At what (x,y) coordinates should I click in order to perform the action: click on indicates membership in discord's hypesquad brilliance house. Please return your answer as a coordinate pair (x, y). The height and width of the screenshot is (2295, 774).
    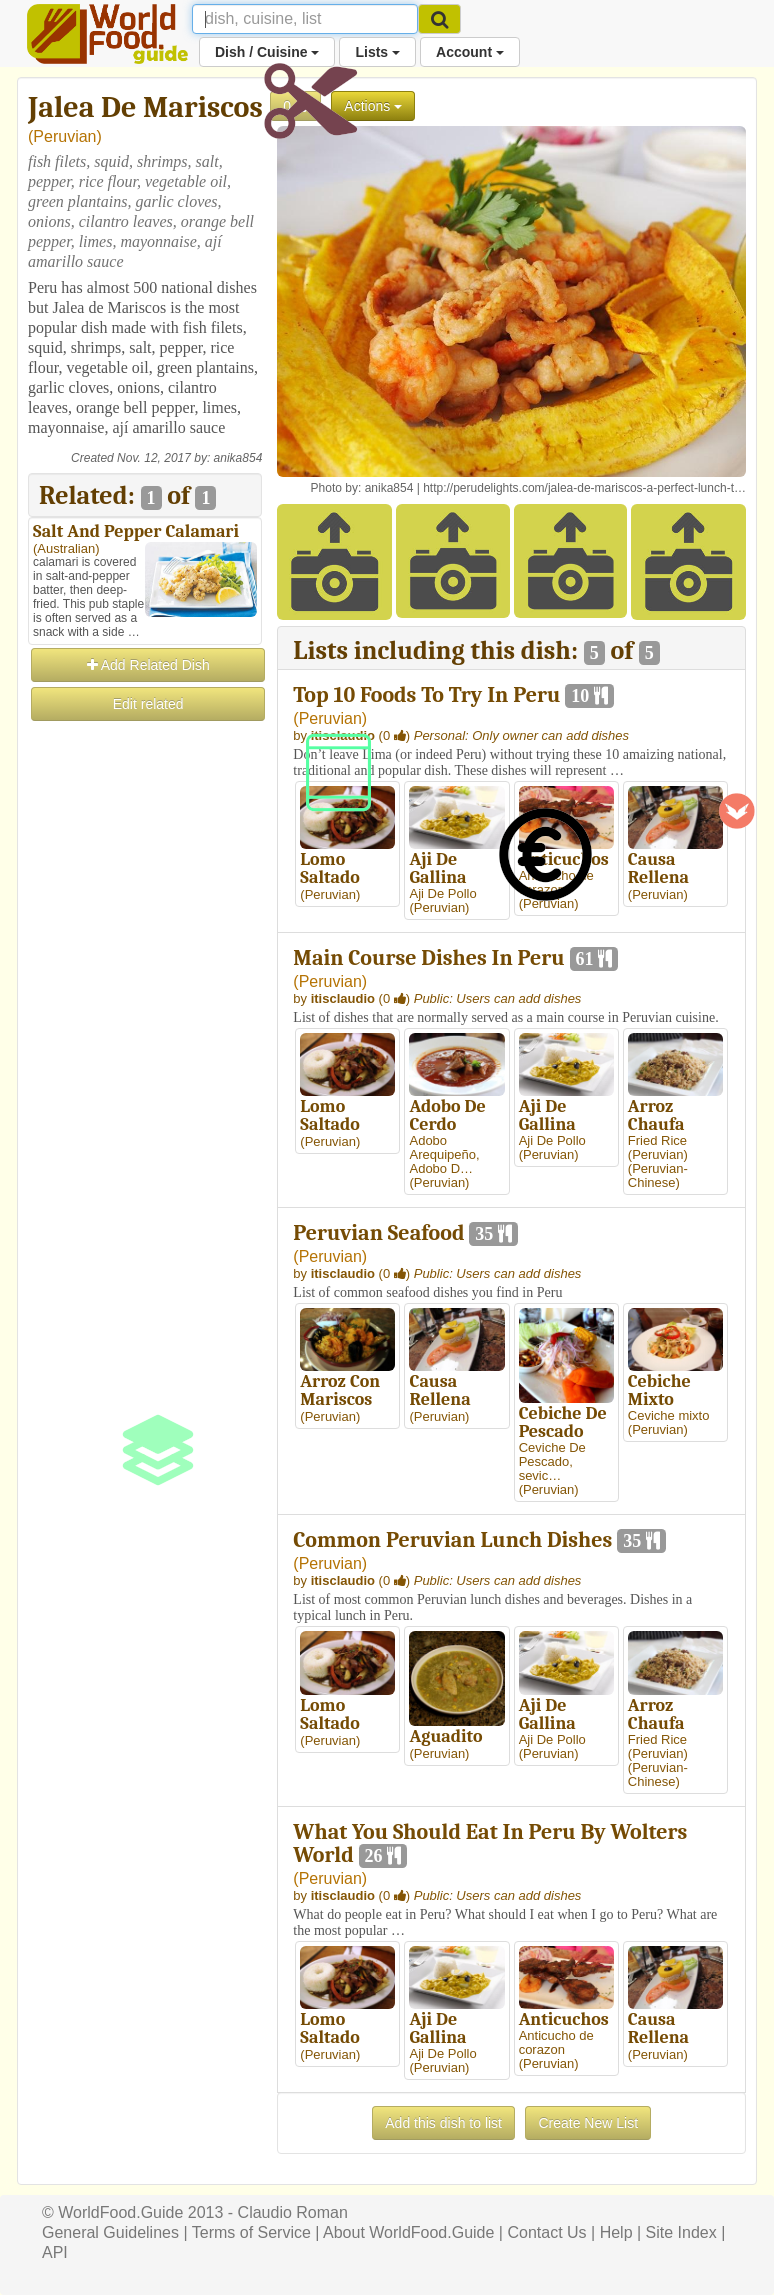
    Looking at the image, I should click on (737, 811).